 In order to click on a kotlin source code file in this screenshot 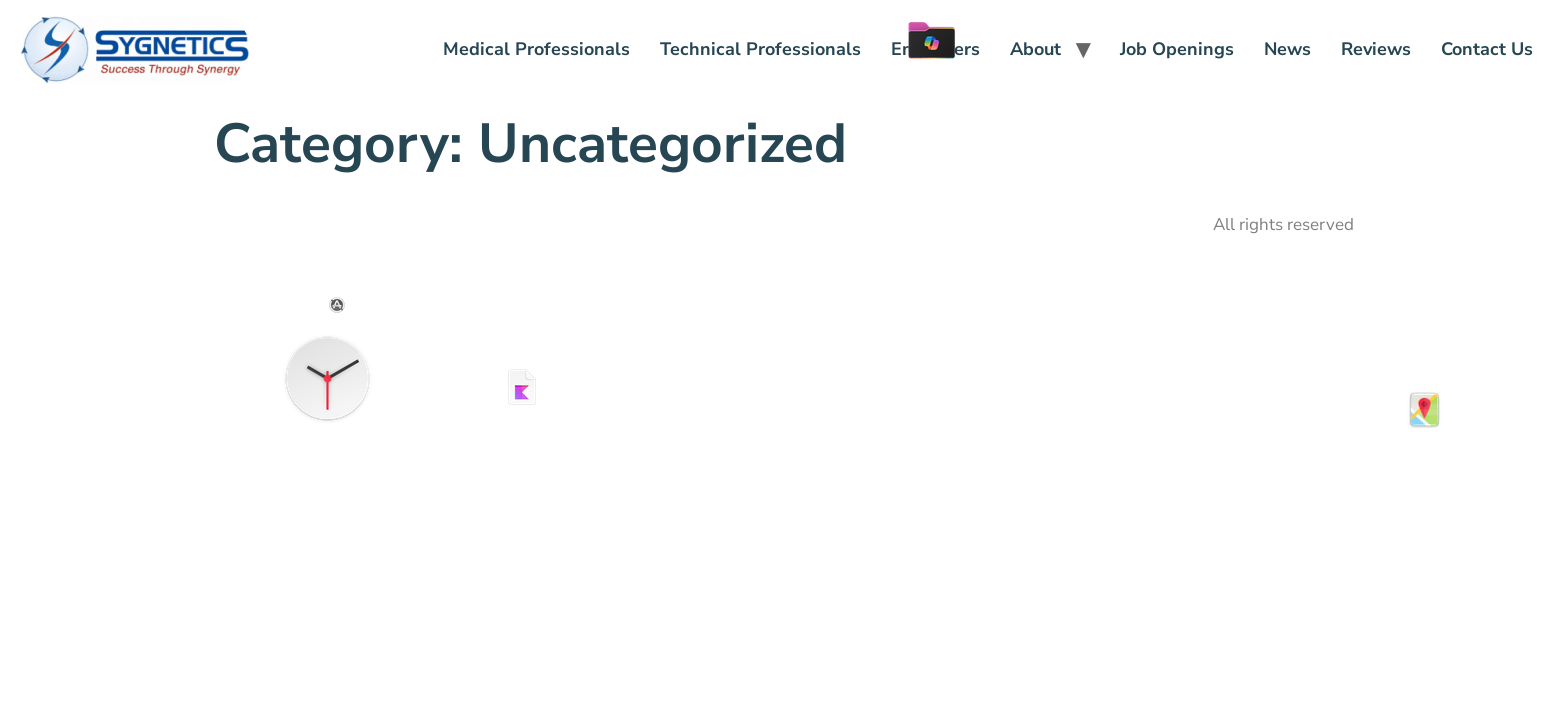, I will do `click(522, 387)`.